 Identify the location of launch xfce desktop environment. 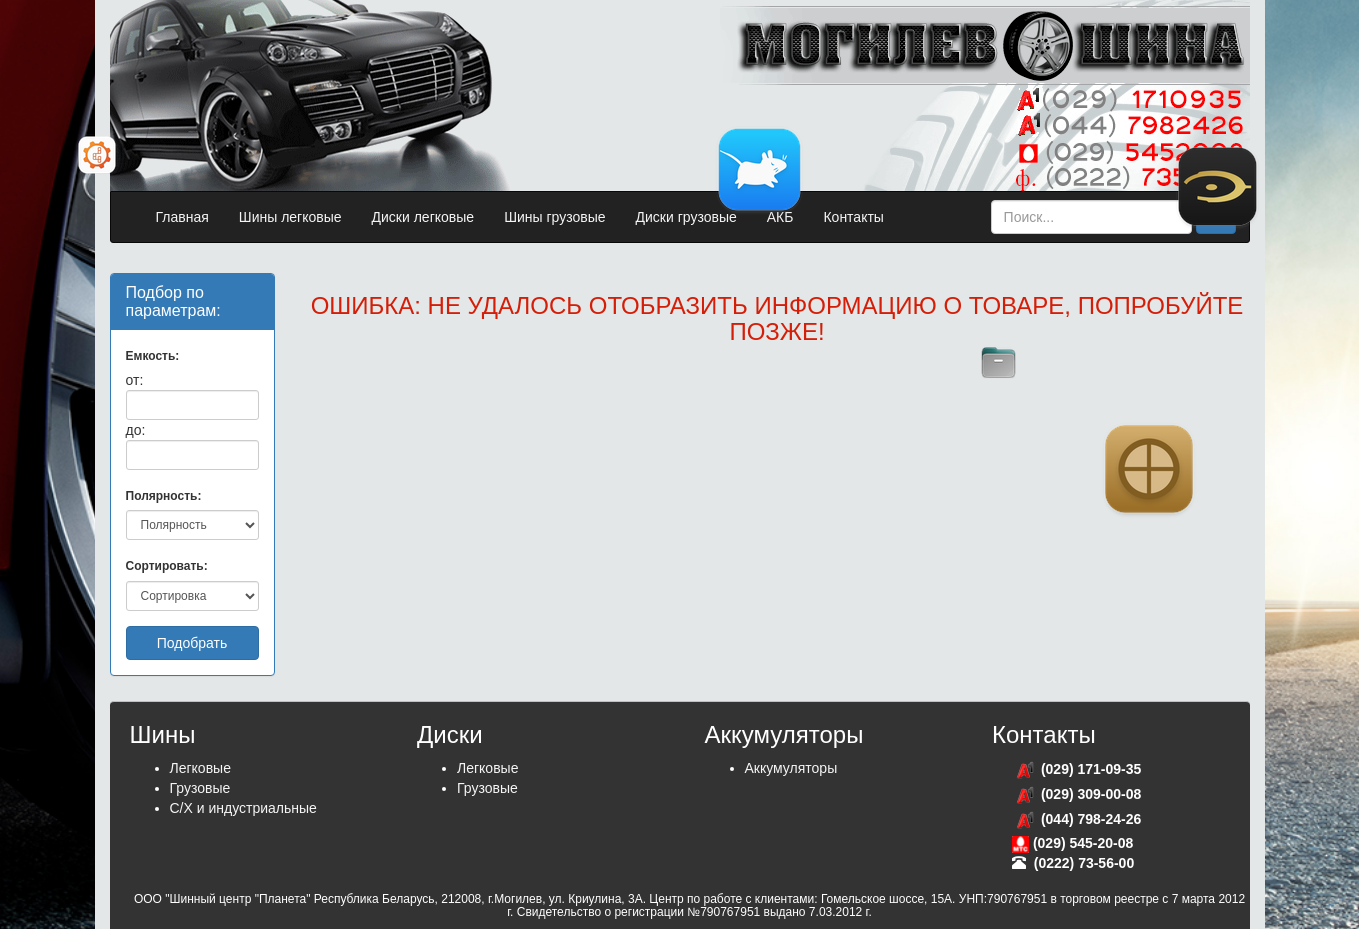
(759, 169).